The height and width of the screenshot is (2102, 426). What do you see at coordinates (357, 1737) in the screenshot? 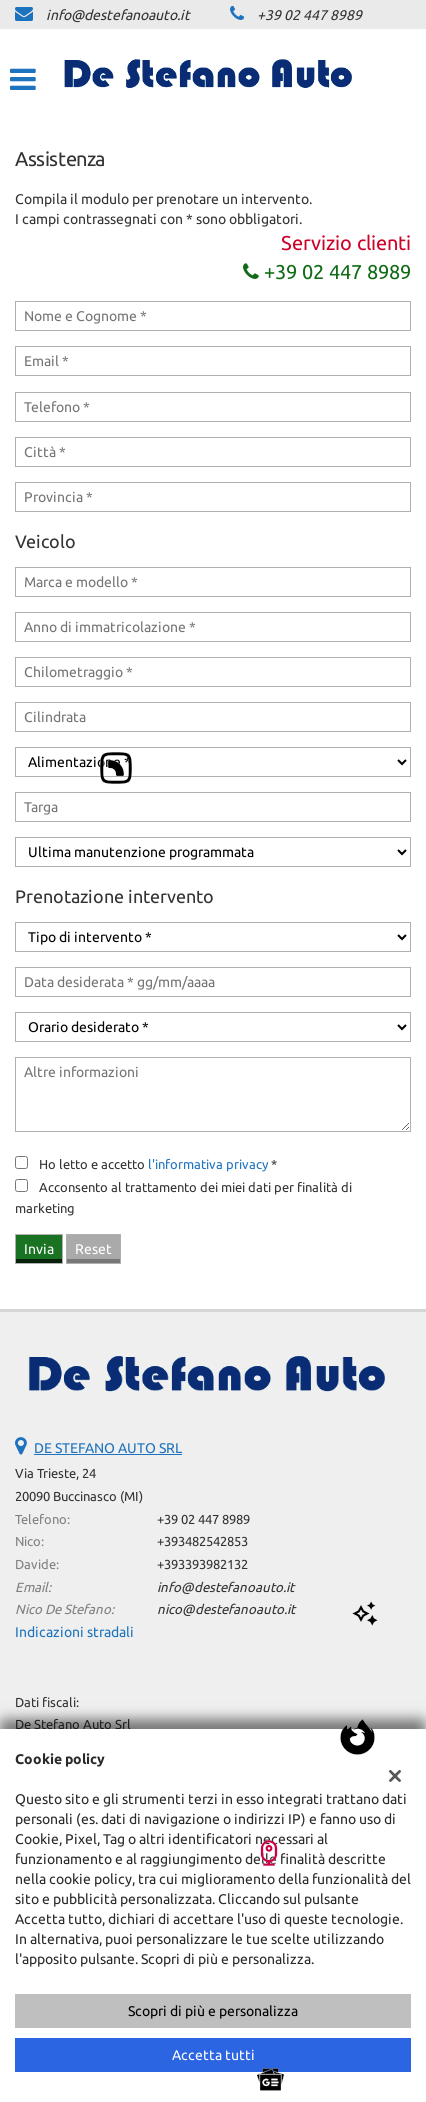
I see `open Firefox browser` at bounding box center [357, 1737].